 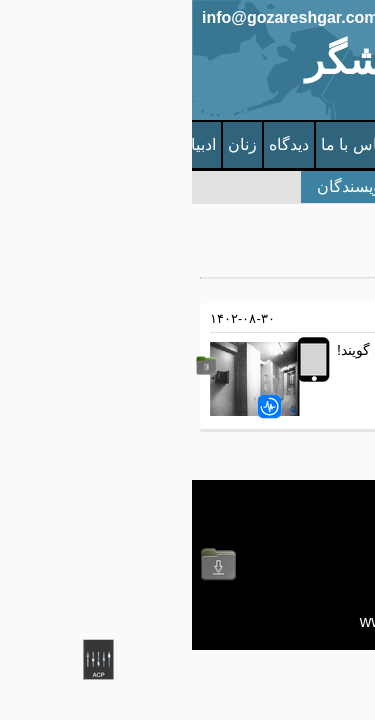 I want to click on access your templates folder, so click(x=206, y=365).